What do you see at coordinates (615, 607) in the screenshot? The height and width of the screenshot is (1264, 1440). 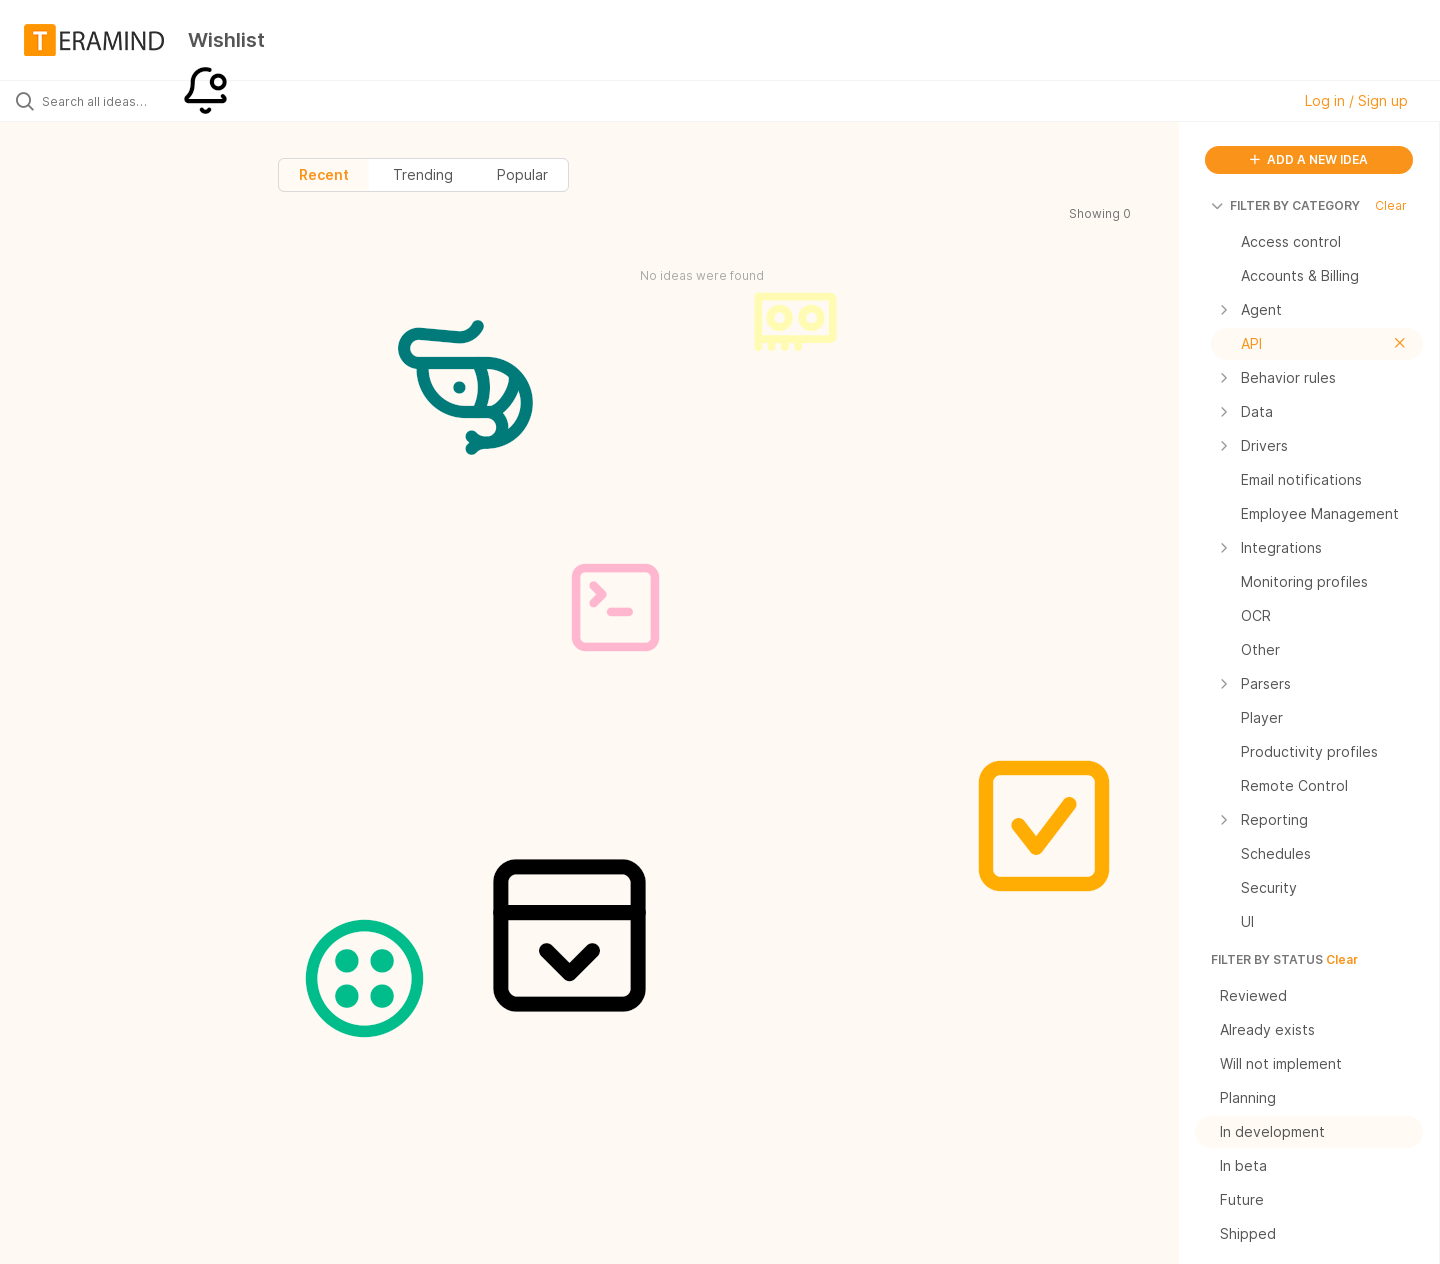 I see `open terminal or command line interface` at bounding box center [615, 607].